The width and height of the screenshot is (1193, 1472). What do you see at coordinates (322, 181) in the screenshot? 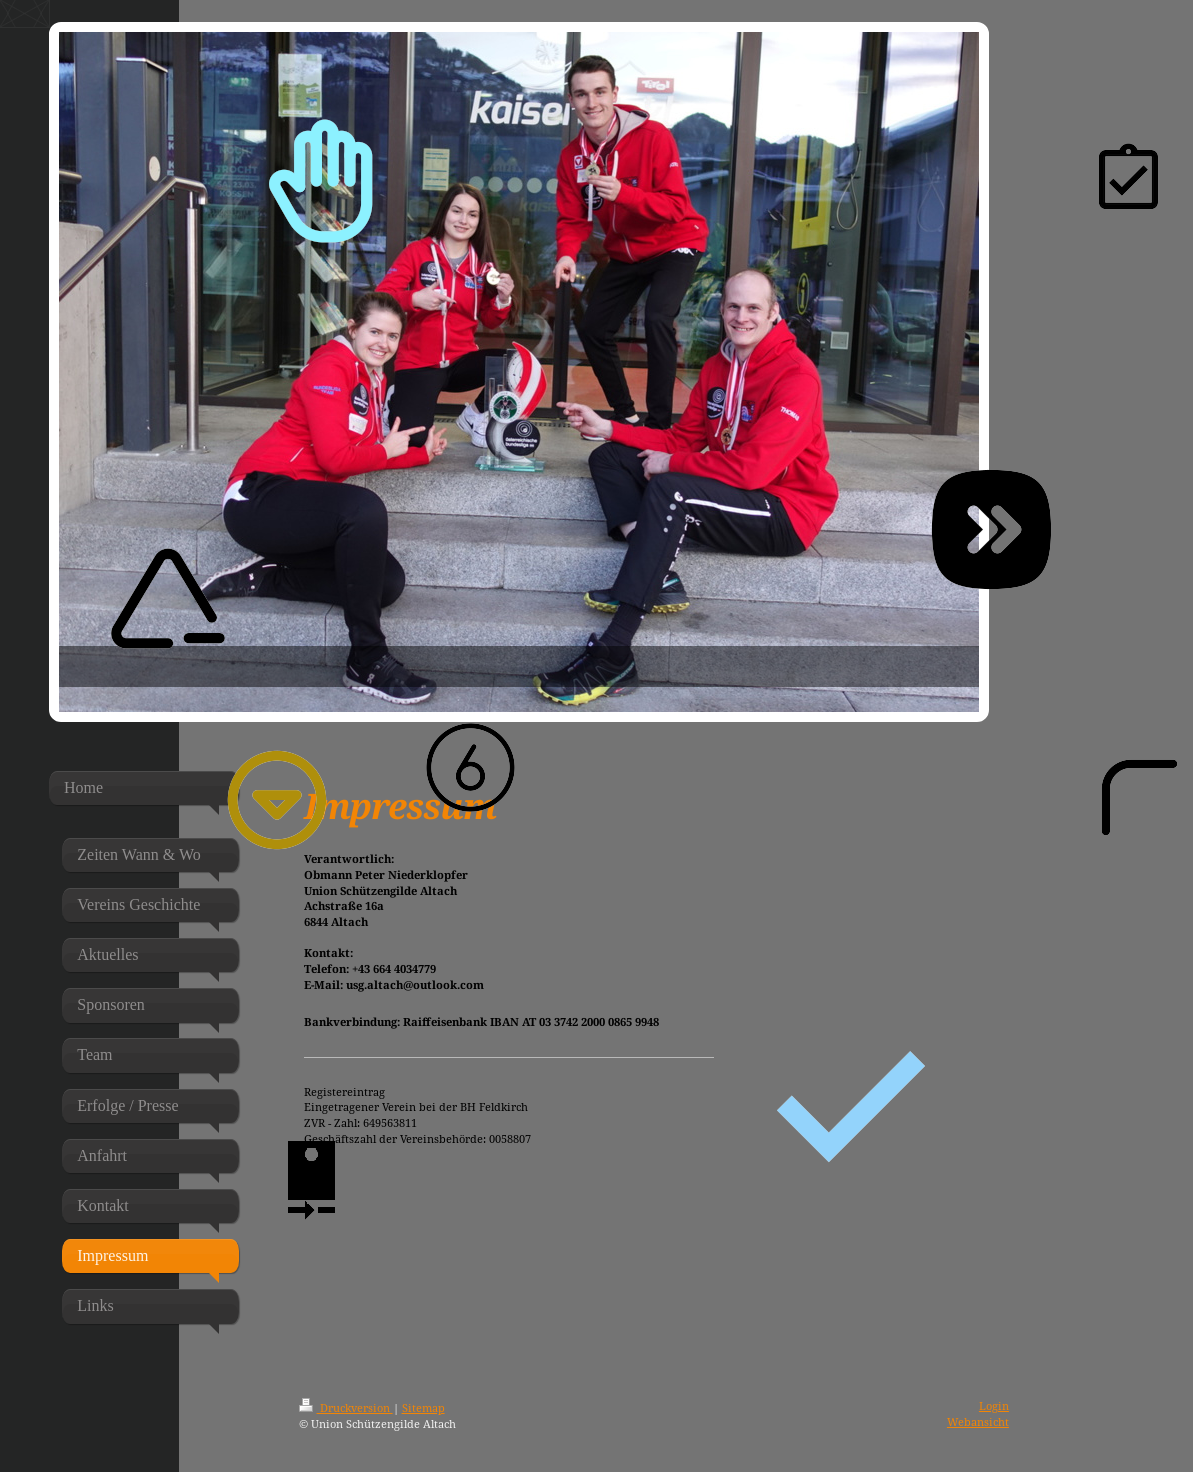
I see `stop or halt an action` at bounding box center [322, 181].